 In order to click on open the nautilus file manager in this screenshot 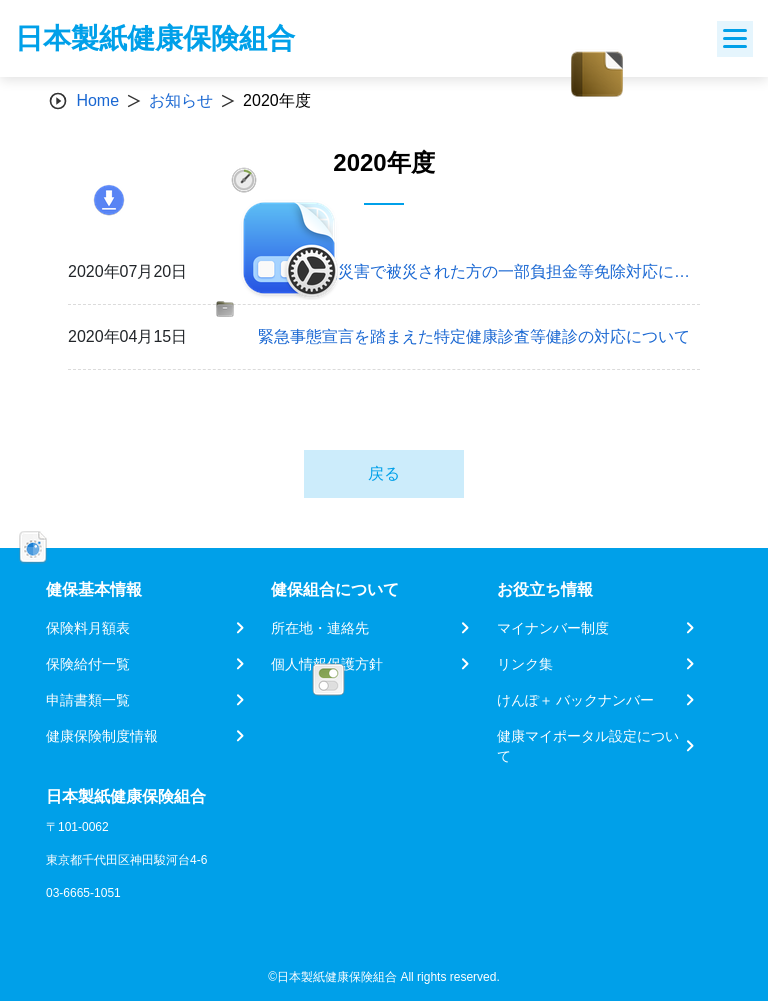, I will do `click(225, 309)`.